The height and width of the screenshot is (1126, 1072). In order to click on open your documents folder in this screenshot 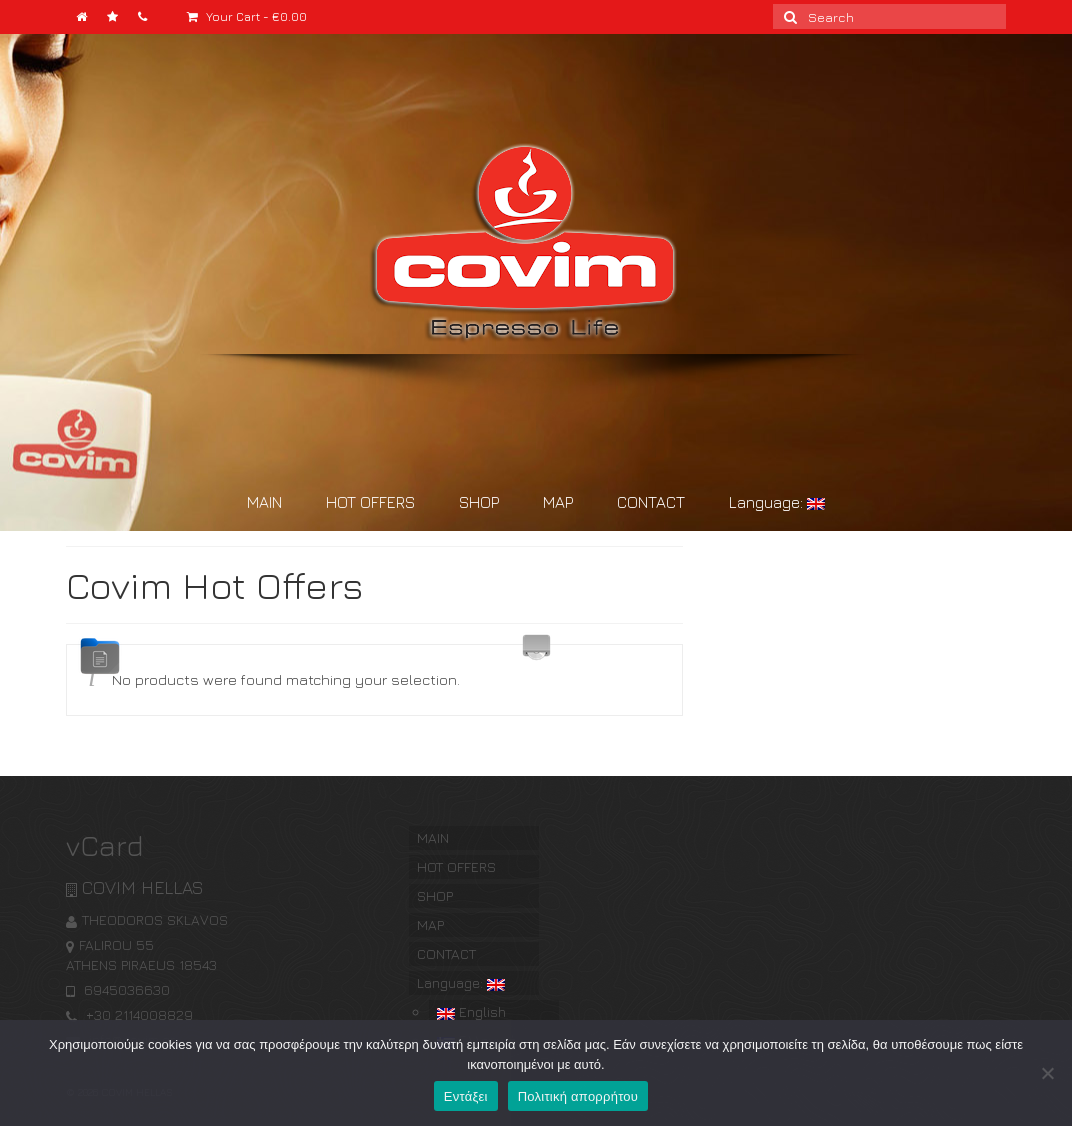, I will do `click(100, 656)`.